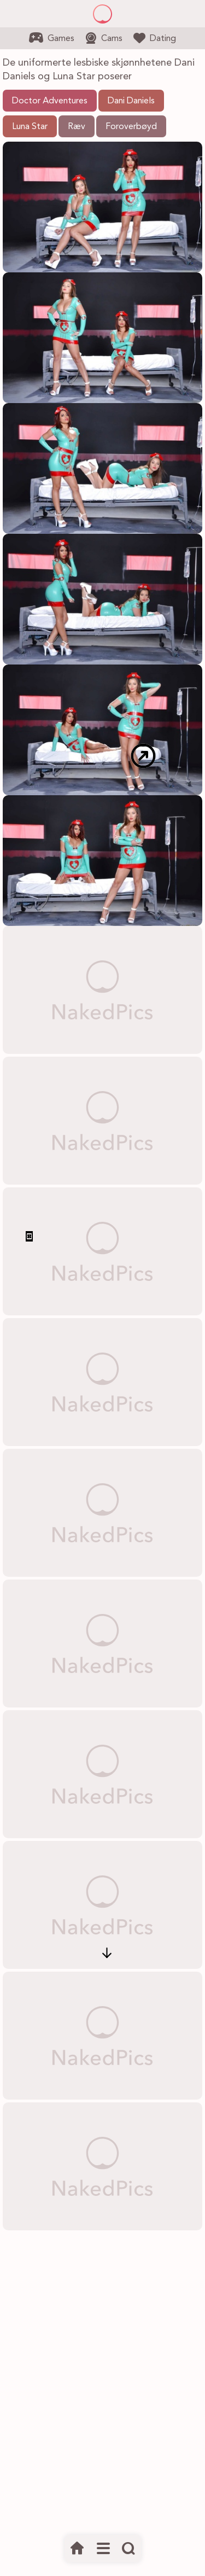 The width and height of the screenshot is (205, 2576). Describe the element at coordinates (143, 756) in the screenshot. I see `open link in new tab or external site` at that location.